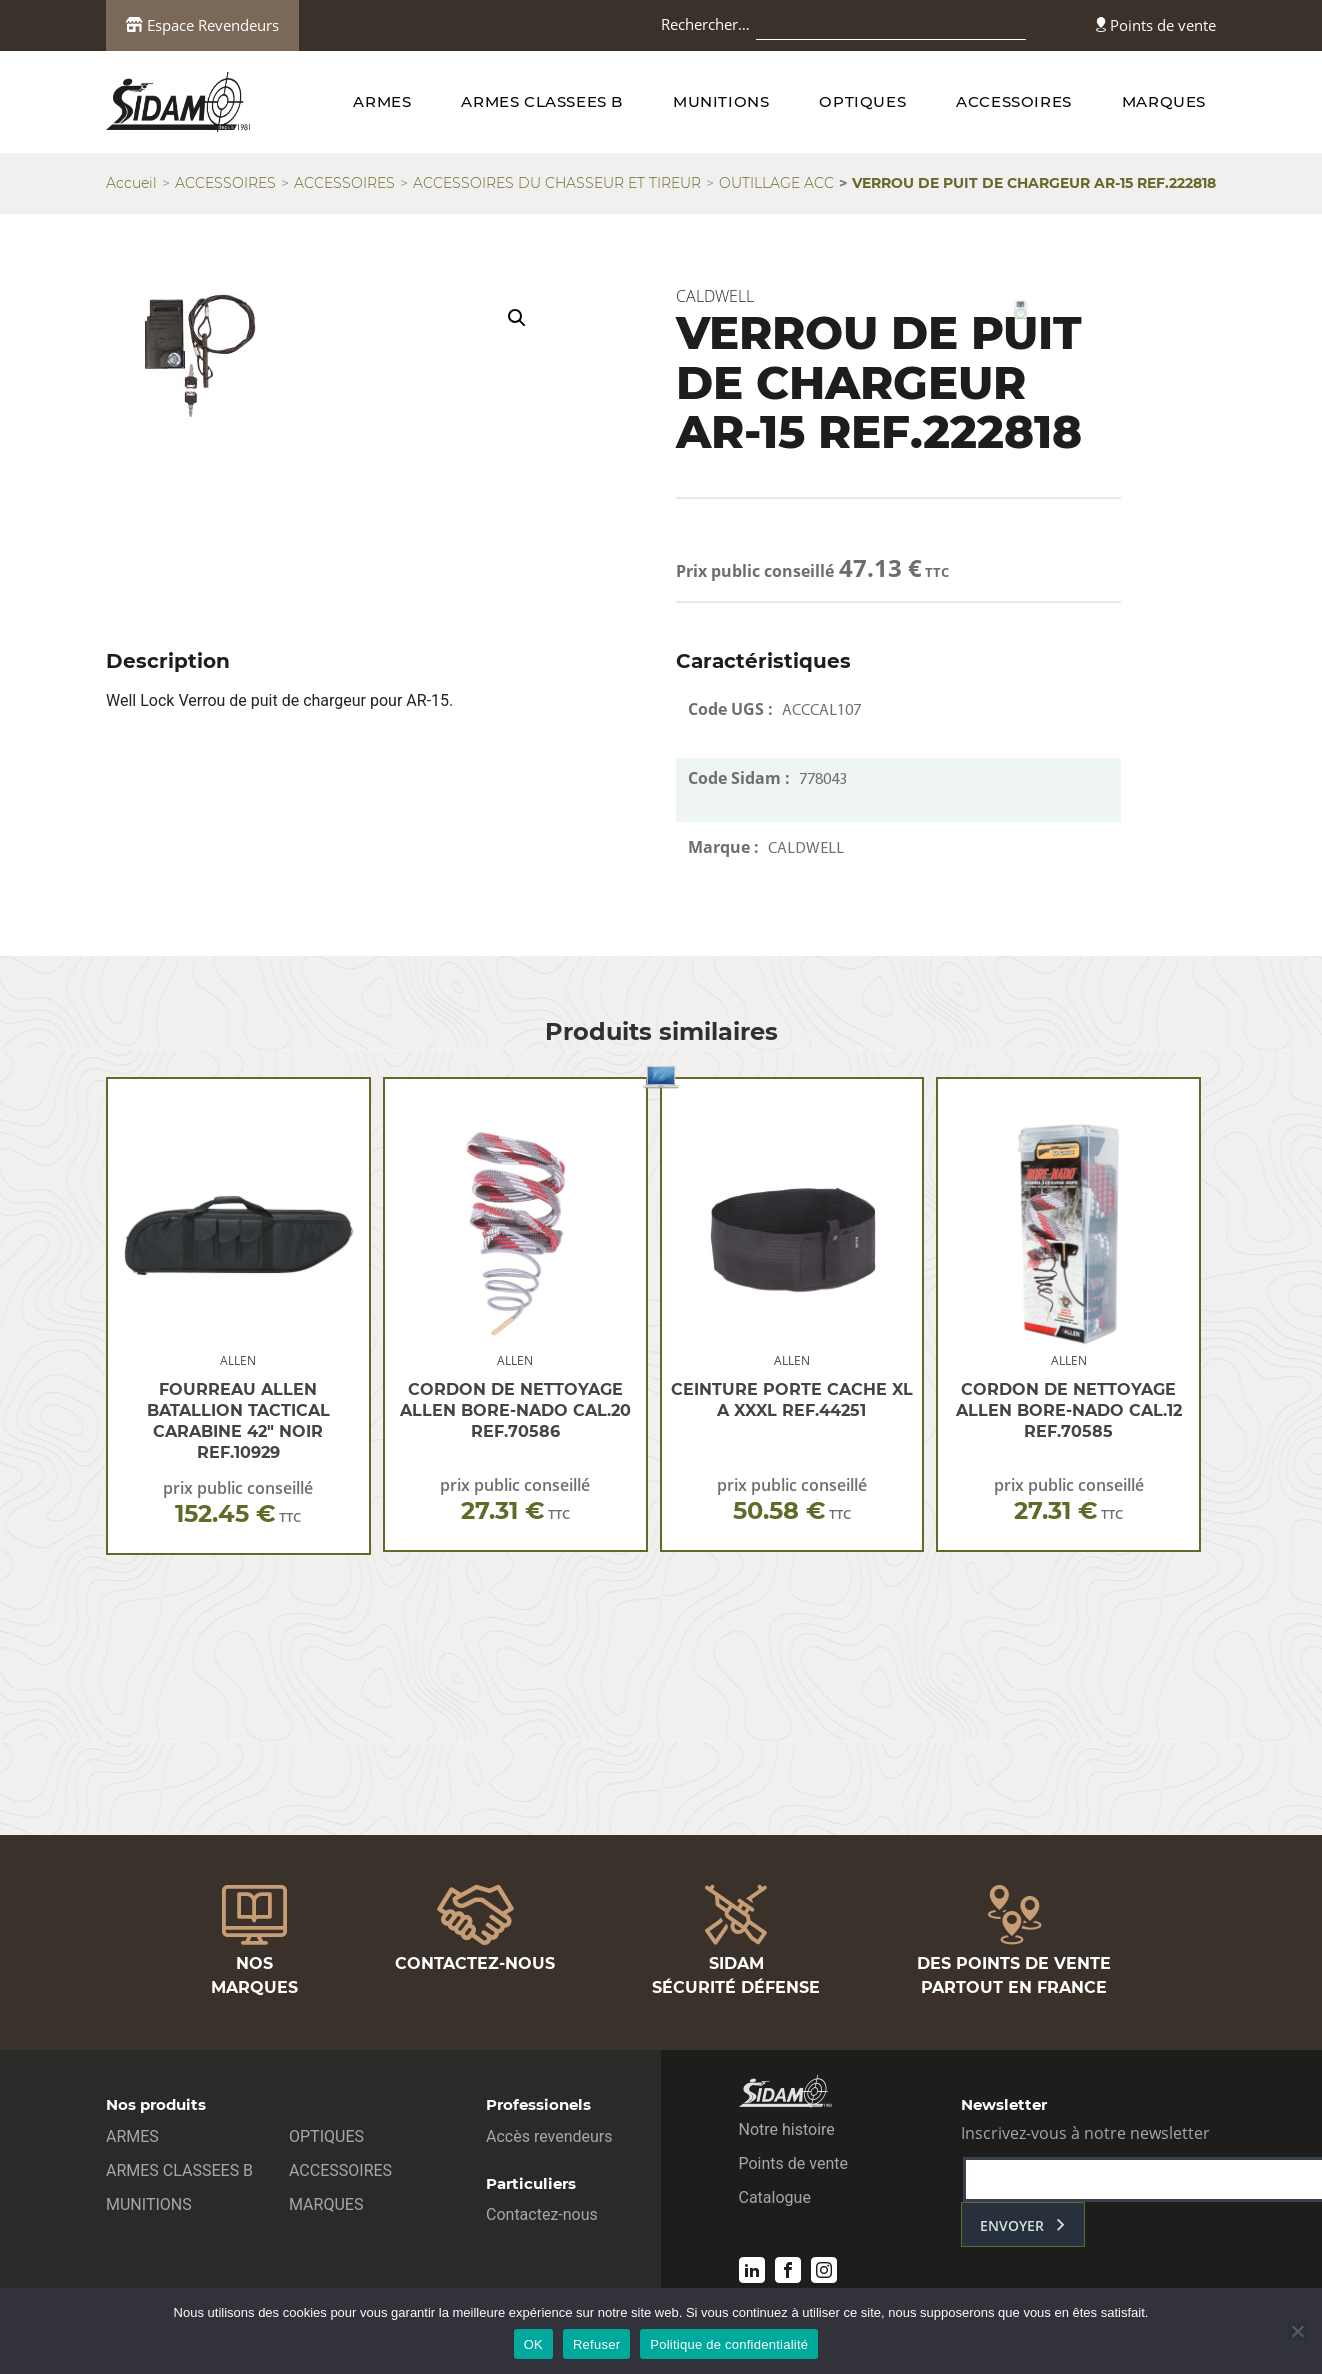 This screenshot has height=2374, width=1322. What do you see at coordinates (1020, 309) in the screenshot?
I see `indicates a connected iPod device` at bounding box center [1020, 309].